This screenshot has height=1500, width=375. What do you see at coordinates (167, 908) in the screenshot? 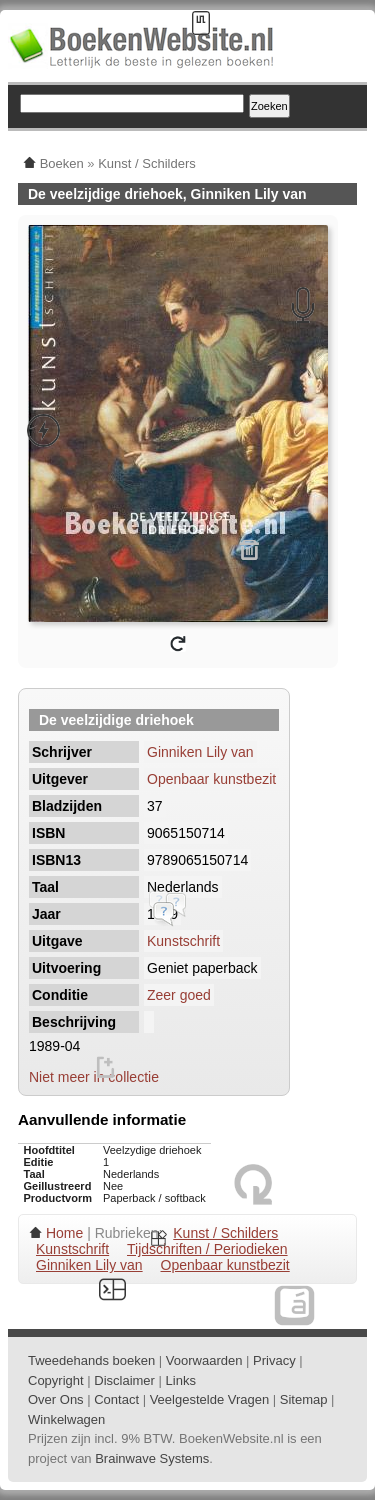
I see `access frequently asked questions` at bounding box center [167, 908].